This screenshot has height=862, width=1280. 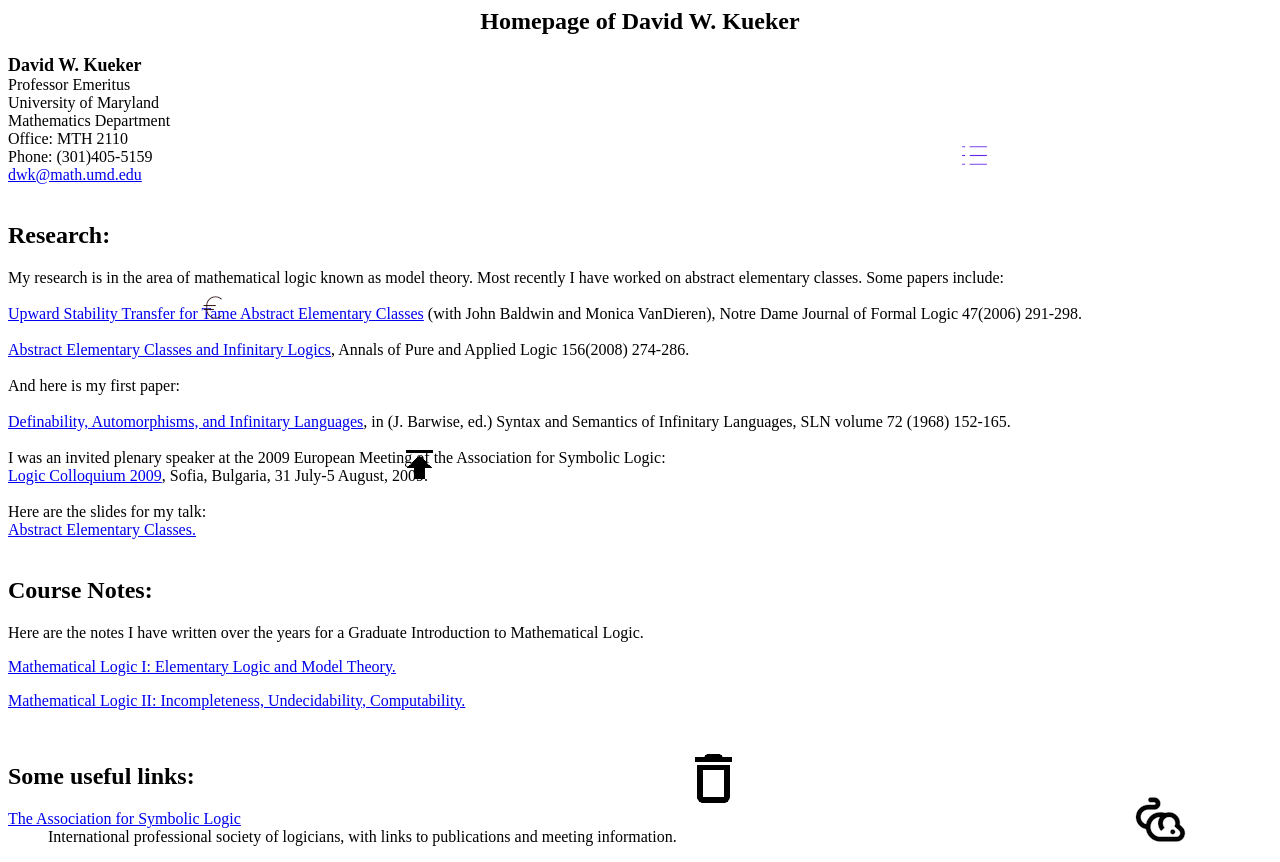 I want to click on publish or upload content, so click(x=419, y=464).